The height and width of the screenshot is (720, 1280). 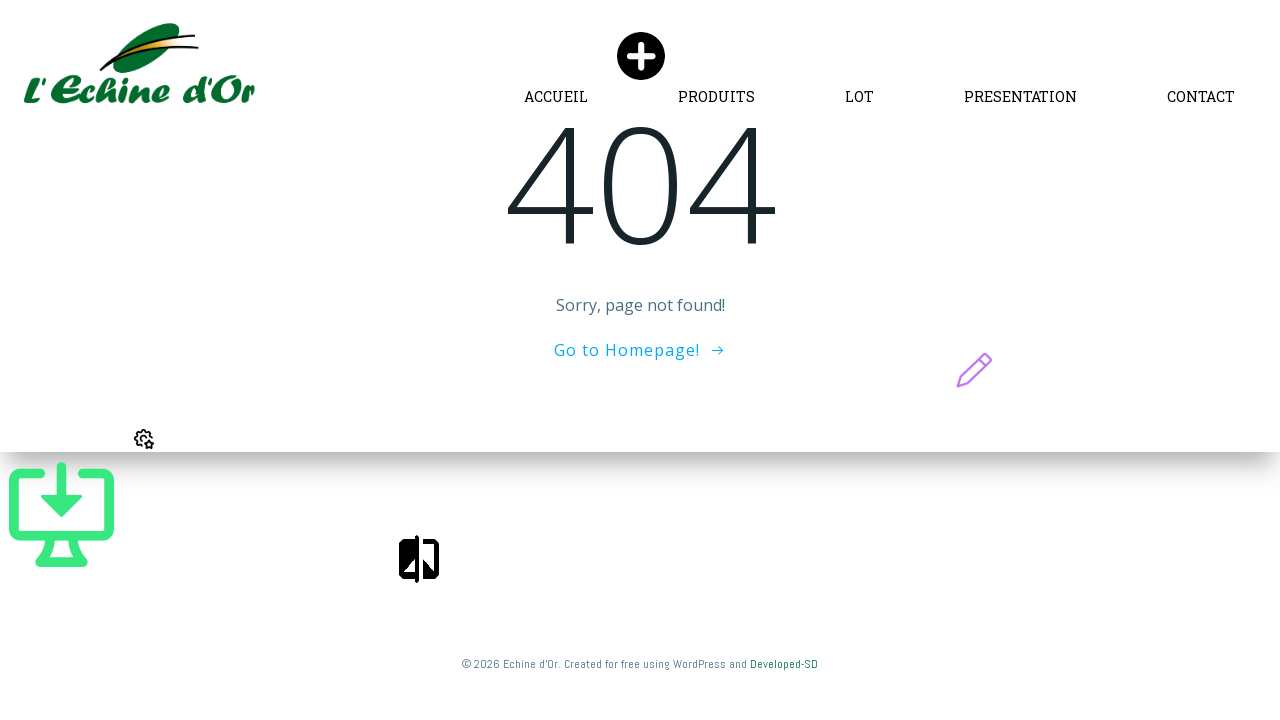 What do you see at coordinates (974, 370) in the screenshot?
I see `edit this item` at bounding box center [974, 370].